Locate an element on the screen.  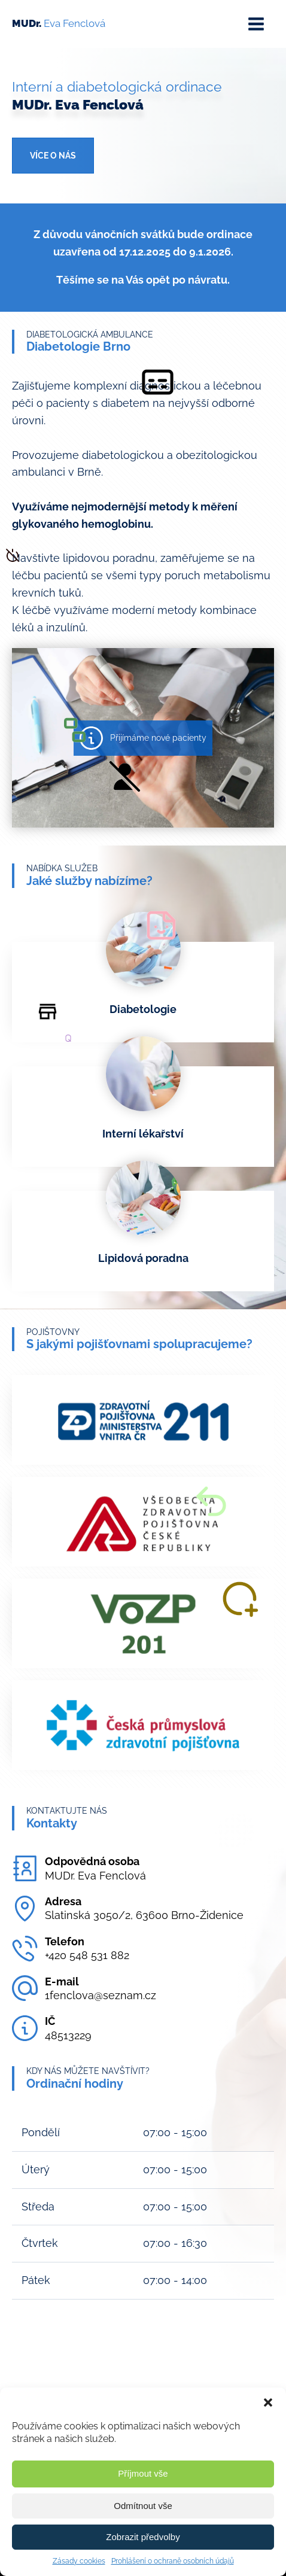
undo the last action is located at coordinates (211, 1501).